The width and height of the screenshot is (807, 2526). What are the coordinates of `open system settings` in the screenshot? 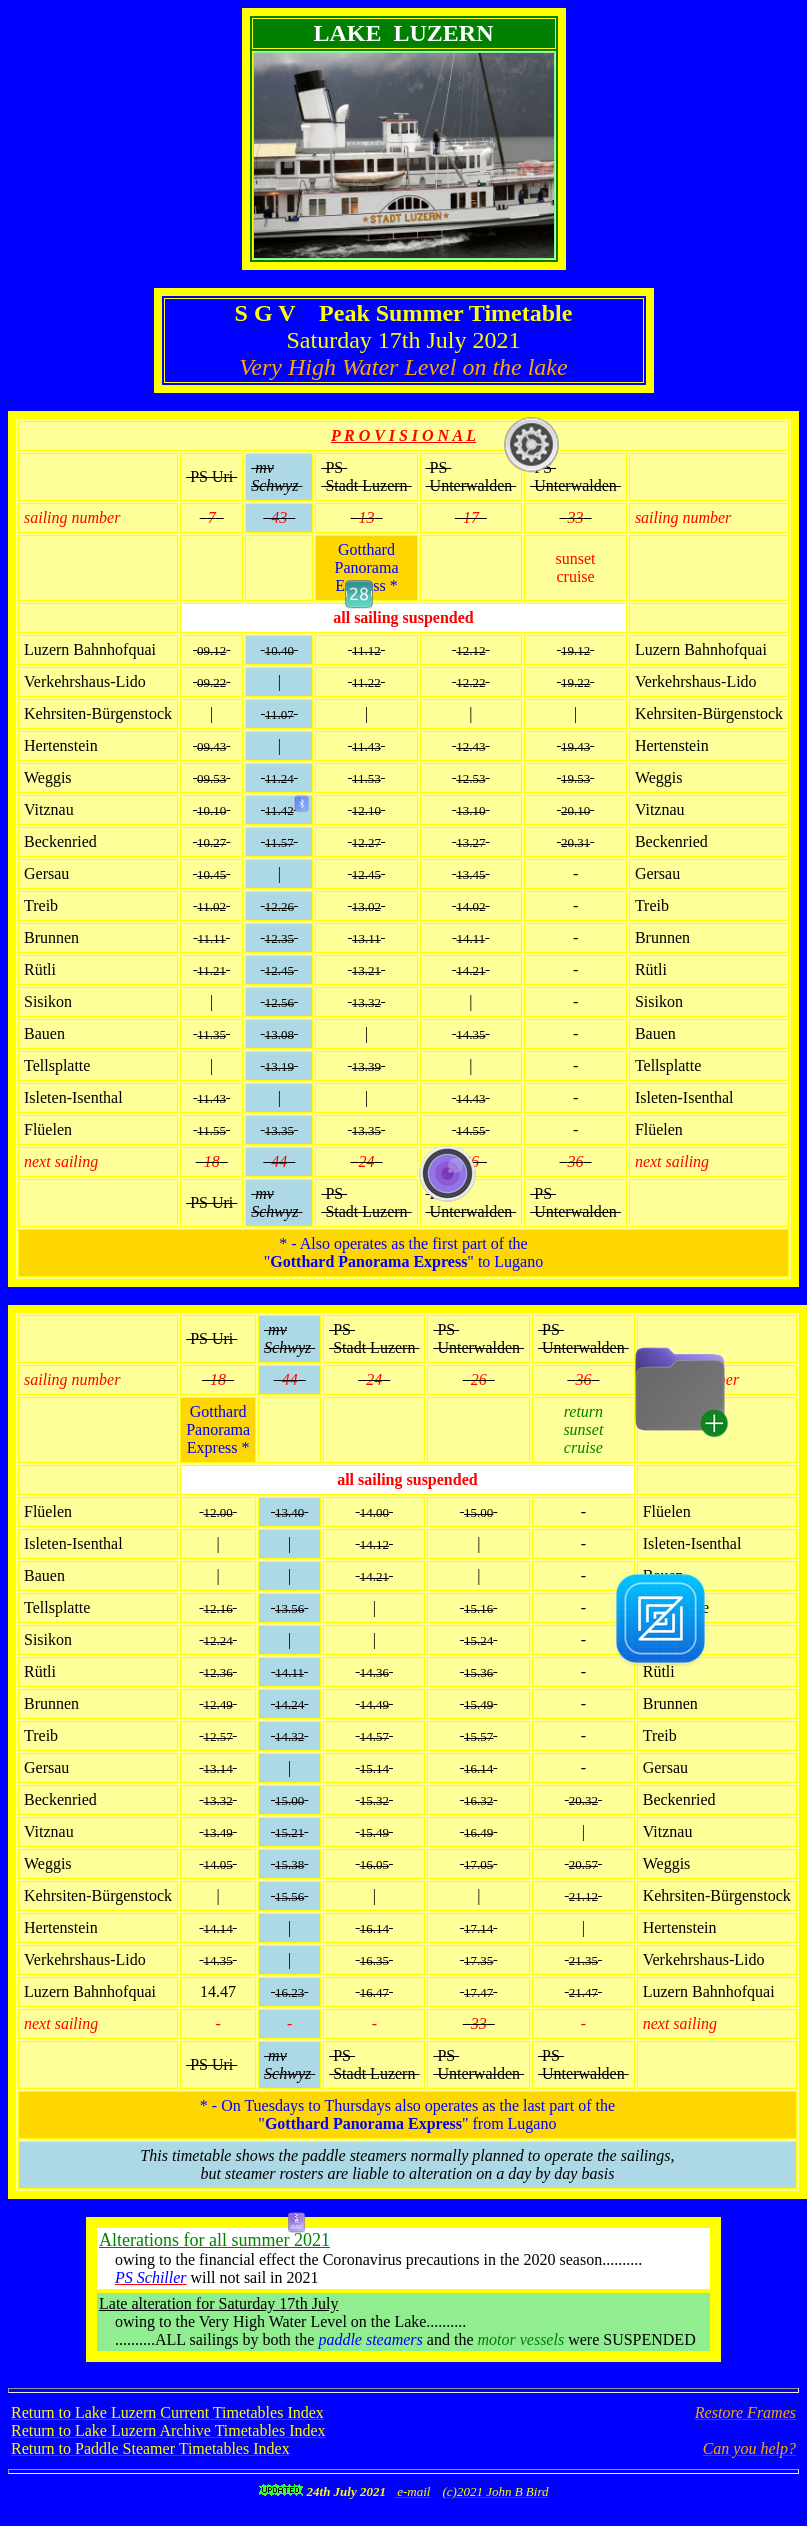 It's located at (531, 444).